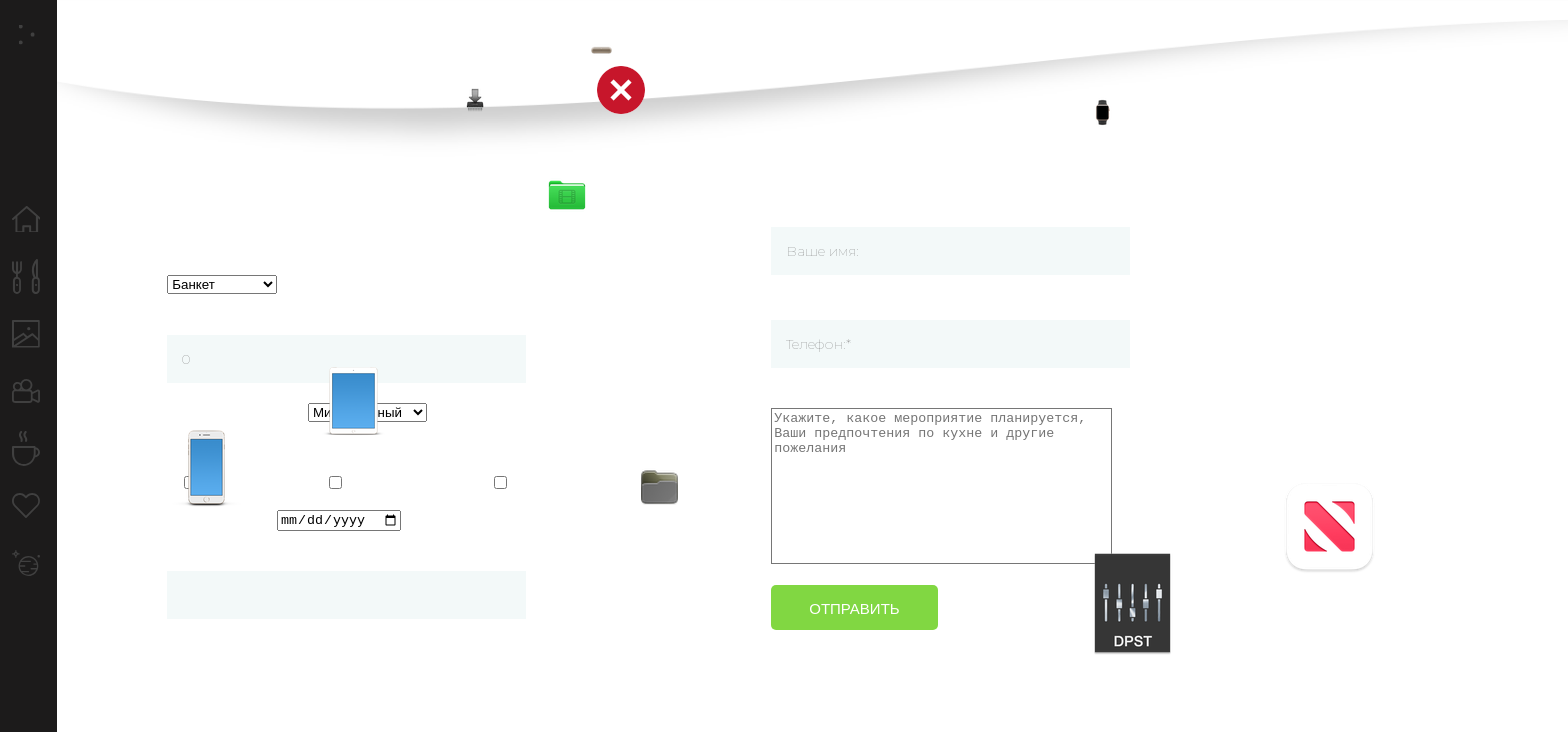 The image size is (1568, 732). I want to click on open GarageBand audio mixing controls, so click(1132, 605).